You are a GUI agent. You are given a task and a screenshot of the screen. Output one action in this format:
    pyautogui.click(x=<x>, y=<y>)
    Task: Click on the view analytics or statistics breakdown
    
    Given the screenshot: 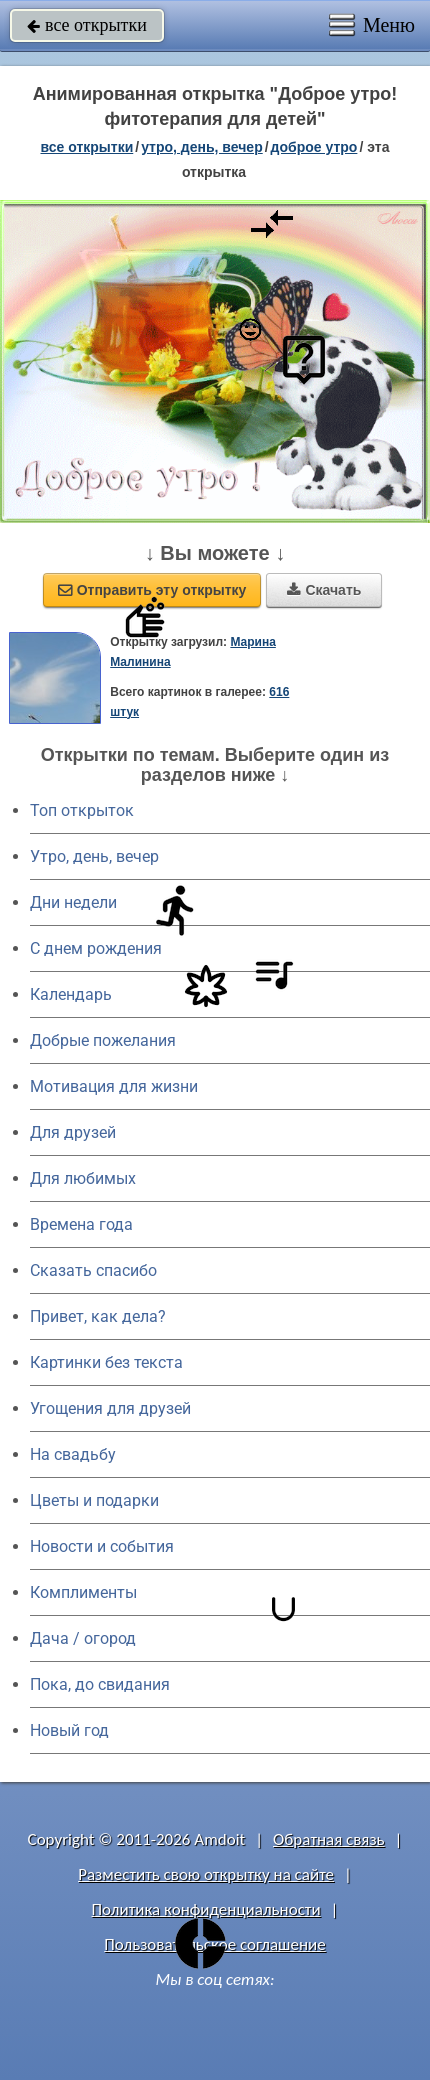 What is the action you would take?
    pyautogui.click(x=200, y=1943)
    